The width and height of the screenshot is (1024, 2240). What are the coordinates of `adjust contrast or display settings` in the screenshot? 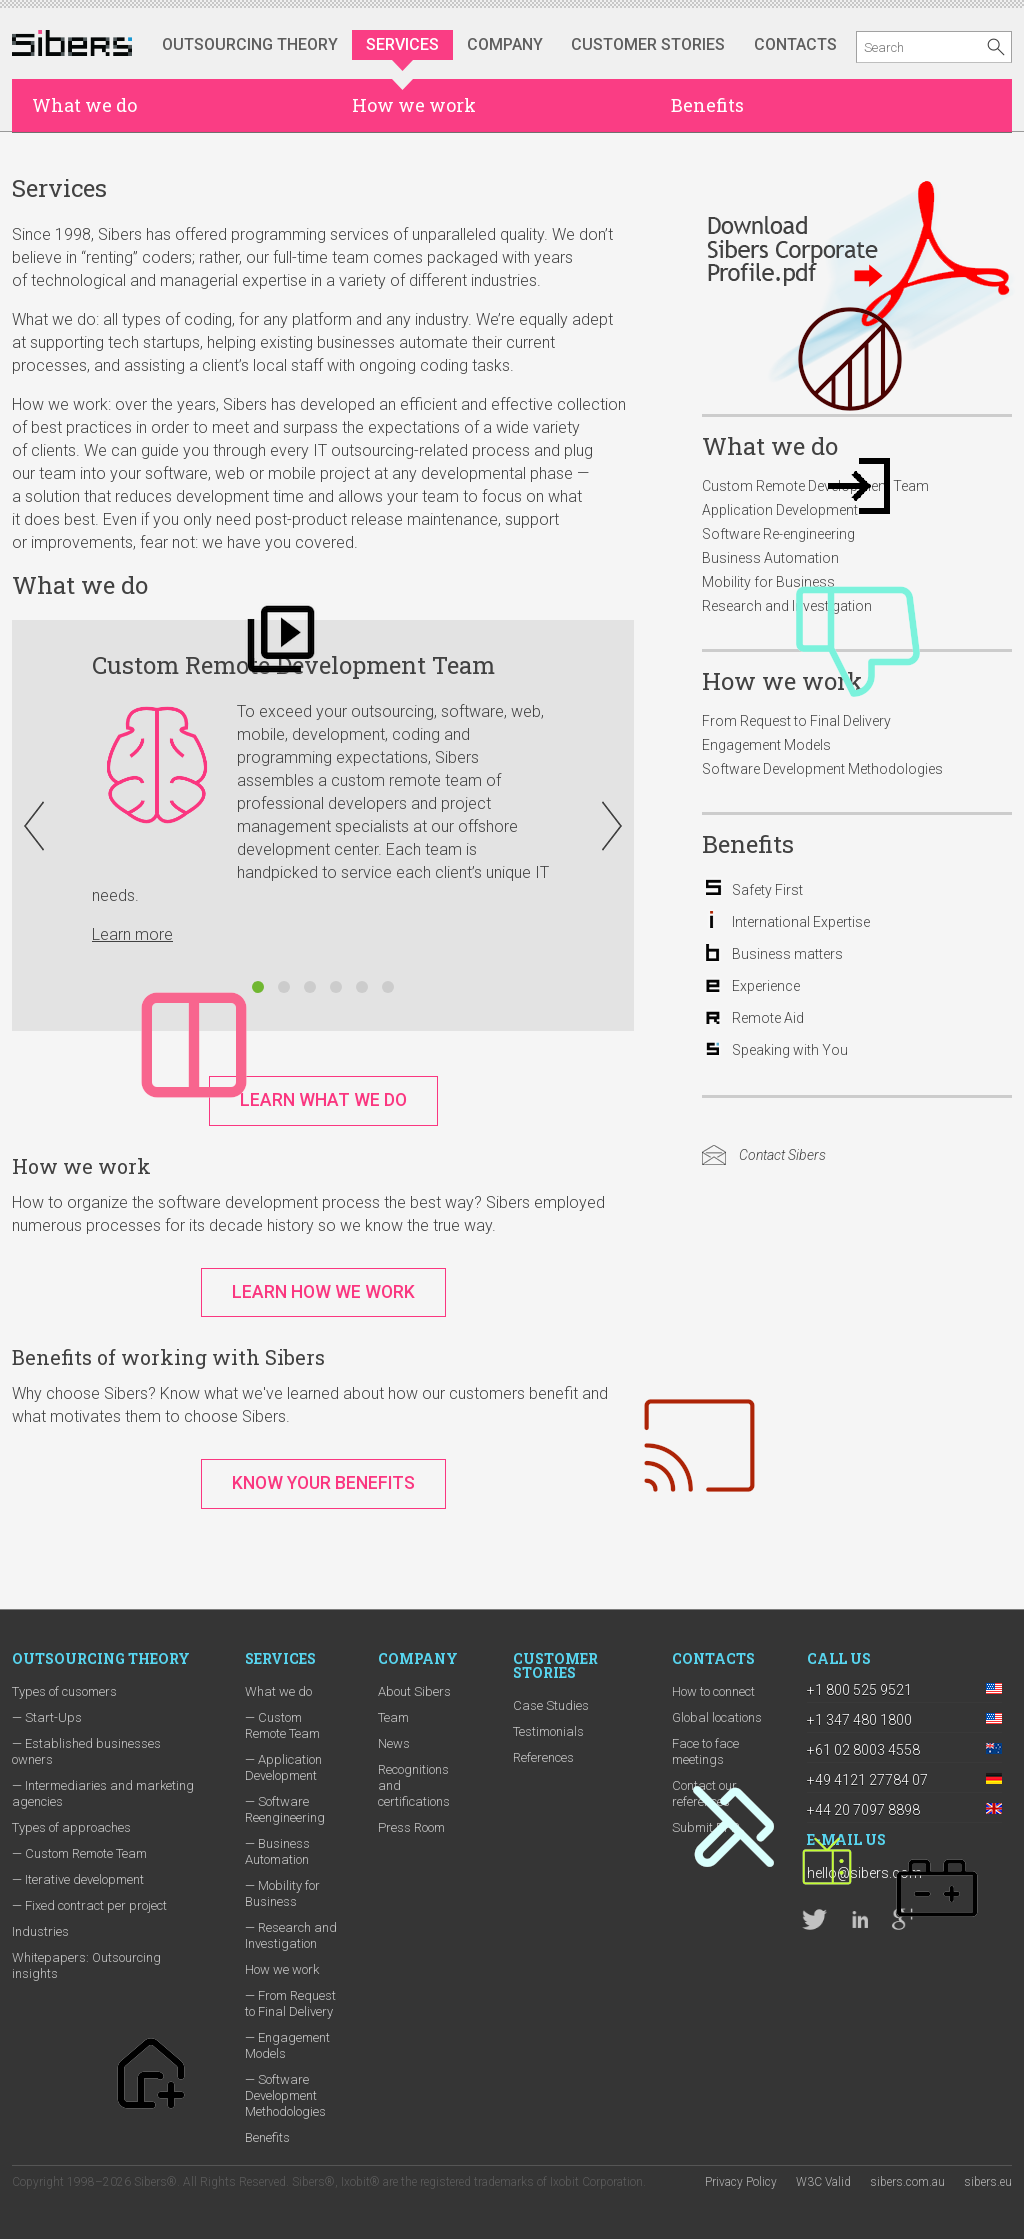 It's located at (850, 359).